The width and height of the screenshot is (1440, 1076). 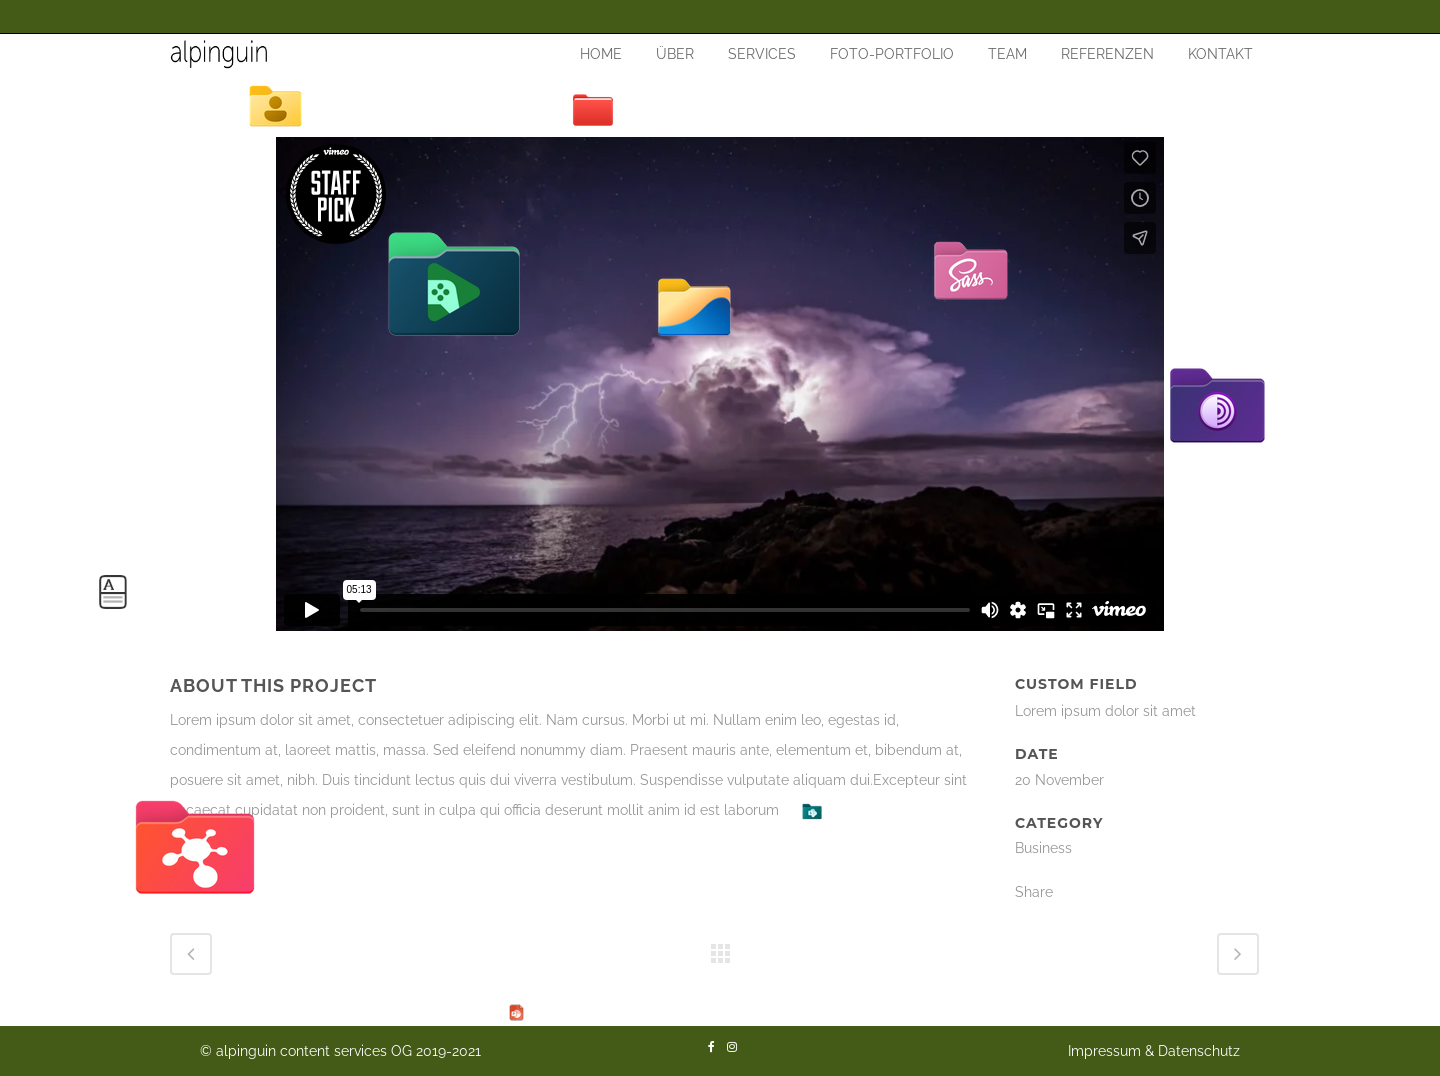 I want to click on open your personal user folder, so click(x=275, y=107).